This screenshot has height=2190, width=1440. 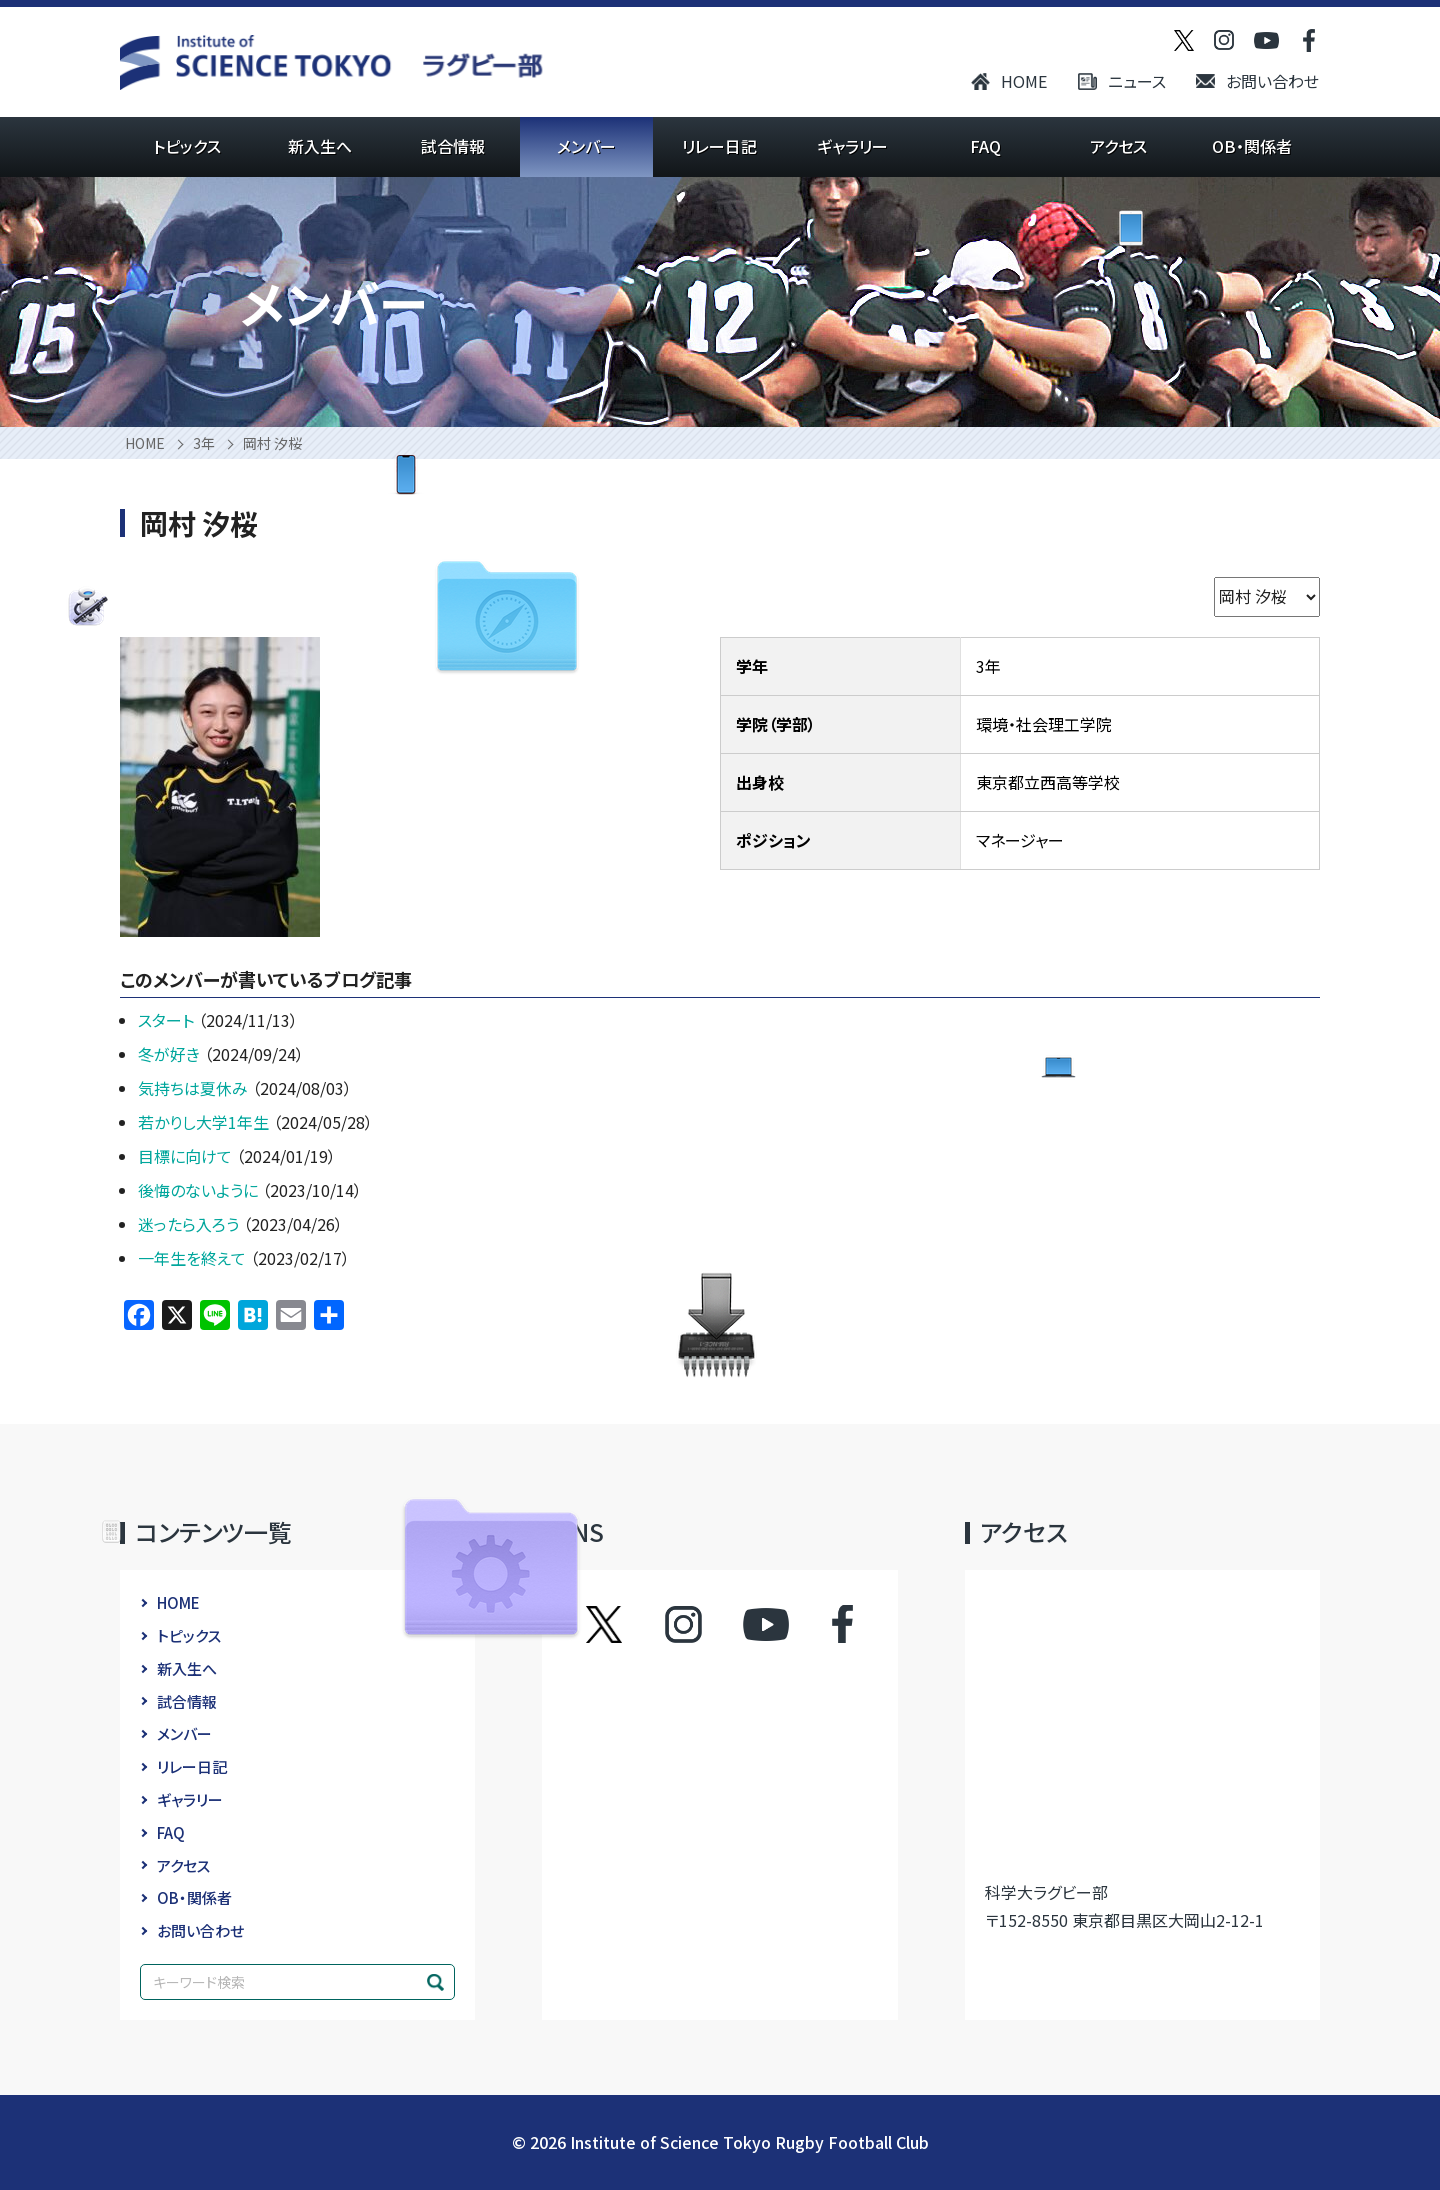 I want to click on iPad mini device connected via cellular network, so click(x=1131, y=225).